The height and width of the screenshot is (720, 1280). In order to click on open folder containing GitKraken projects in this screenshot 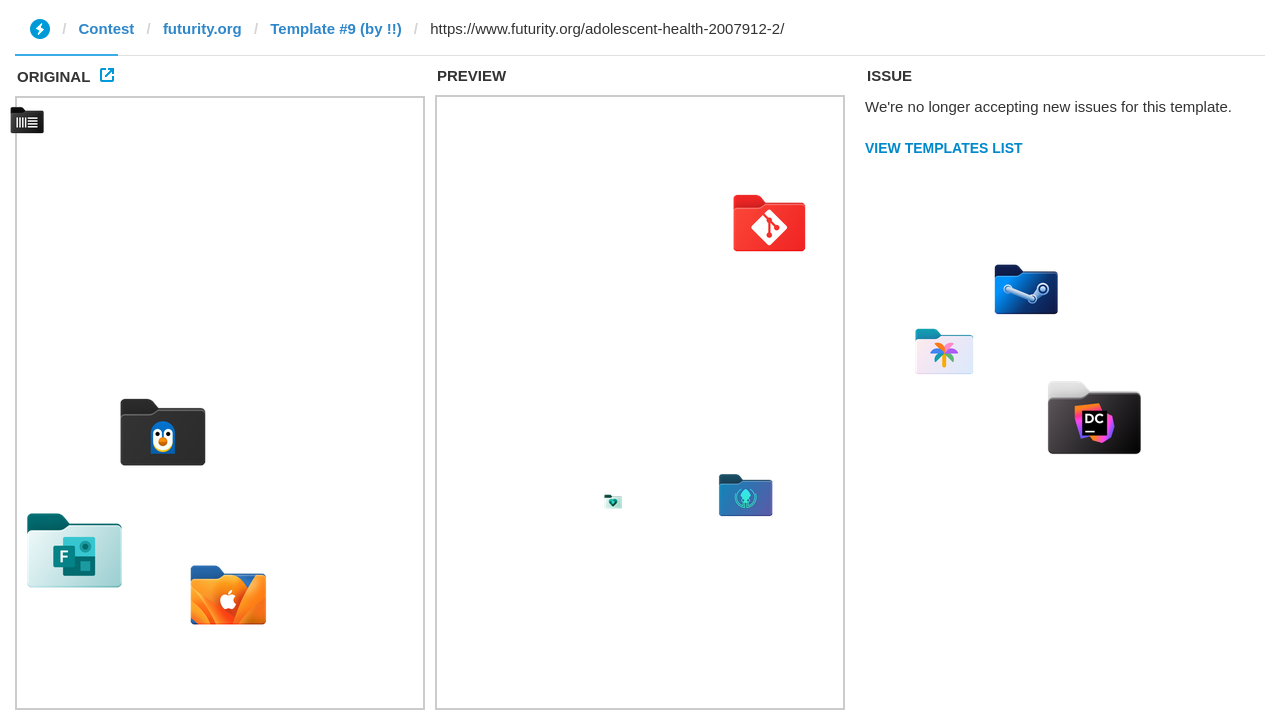, I will do `click(745, 496)`.